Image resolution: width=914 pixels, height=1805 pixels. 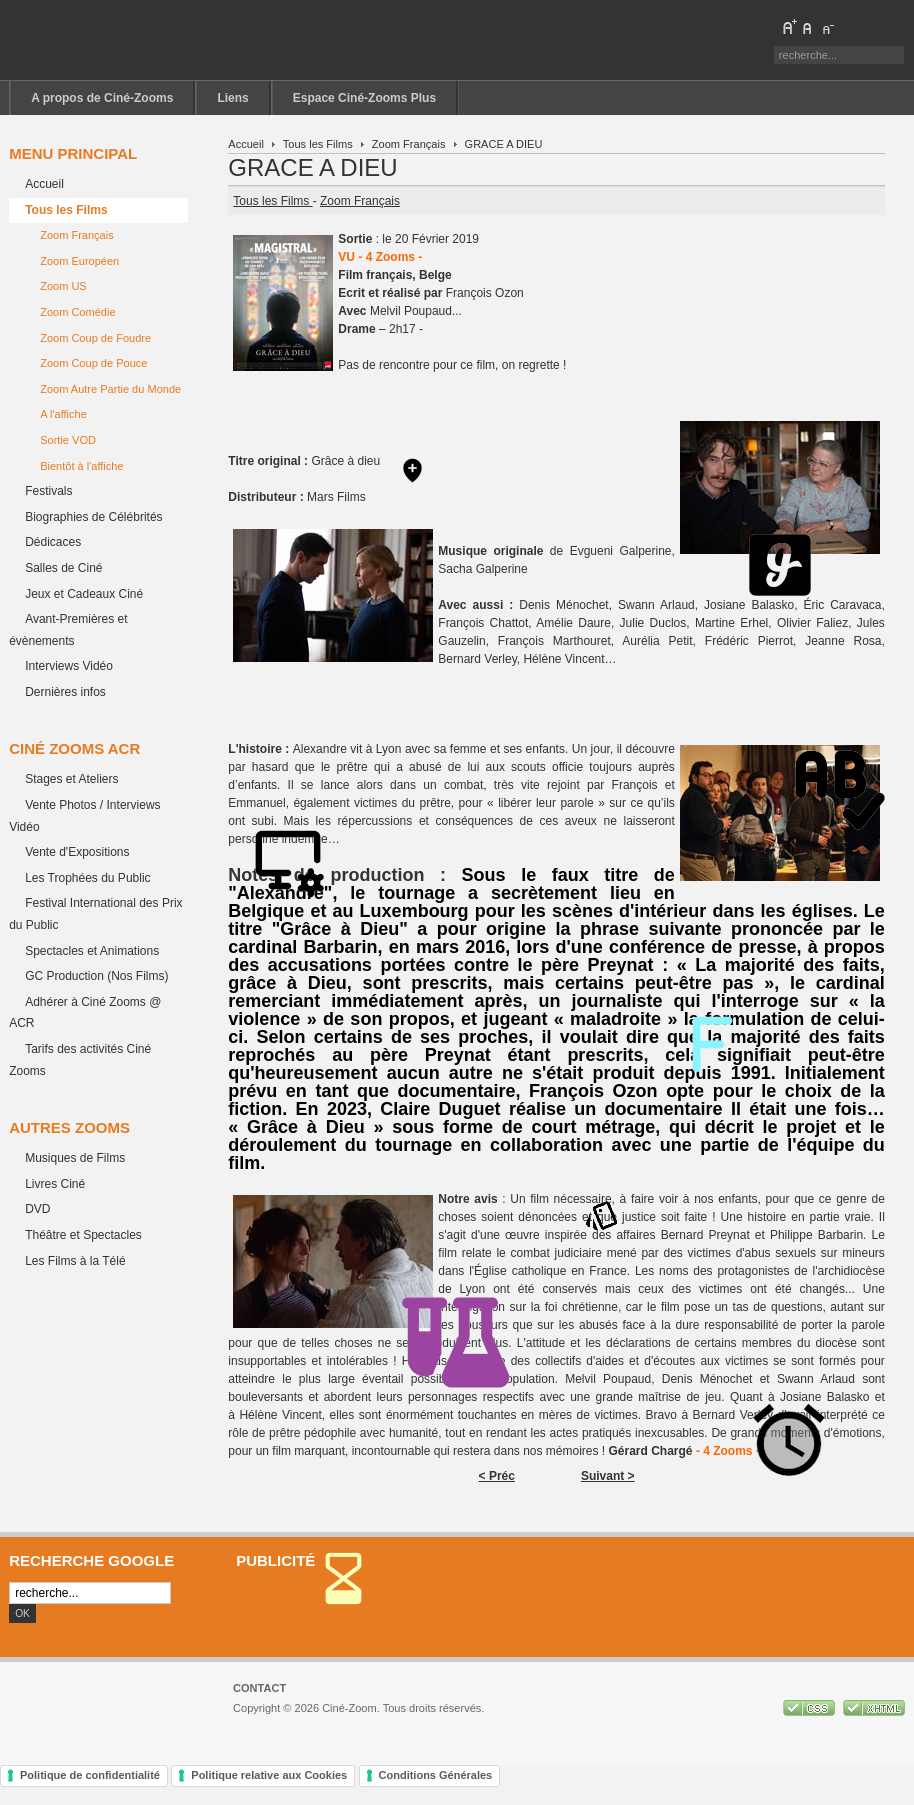 What do you see at coordinates (602, 1215) in the screenshot?
I see `access style or theme settings` at bounding box center [602, 1215].